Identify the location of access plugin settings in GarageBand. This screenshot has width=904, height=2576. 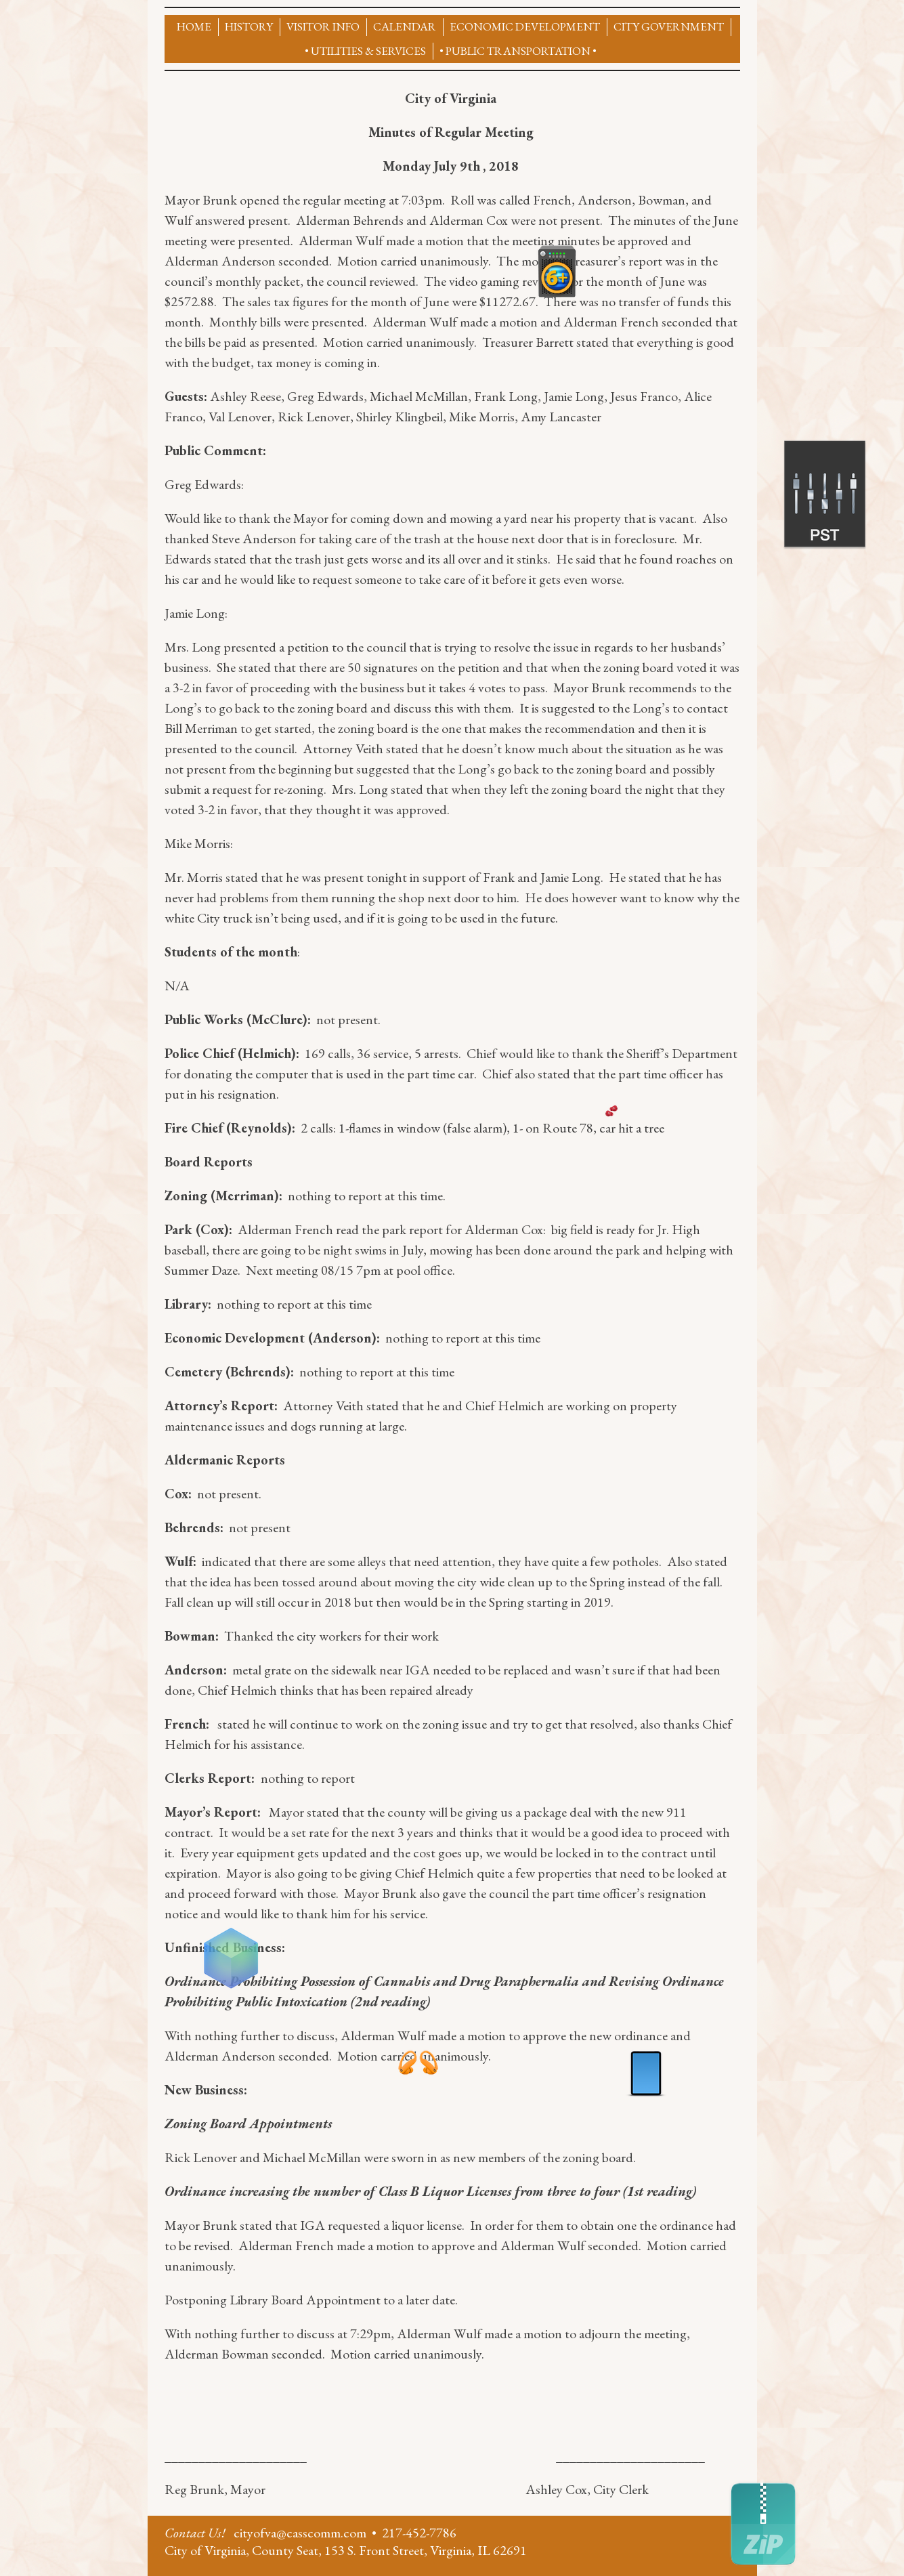
(825, 497).